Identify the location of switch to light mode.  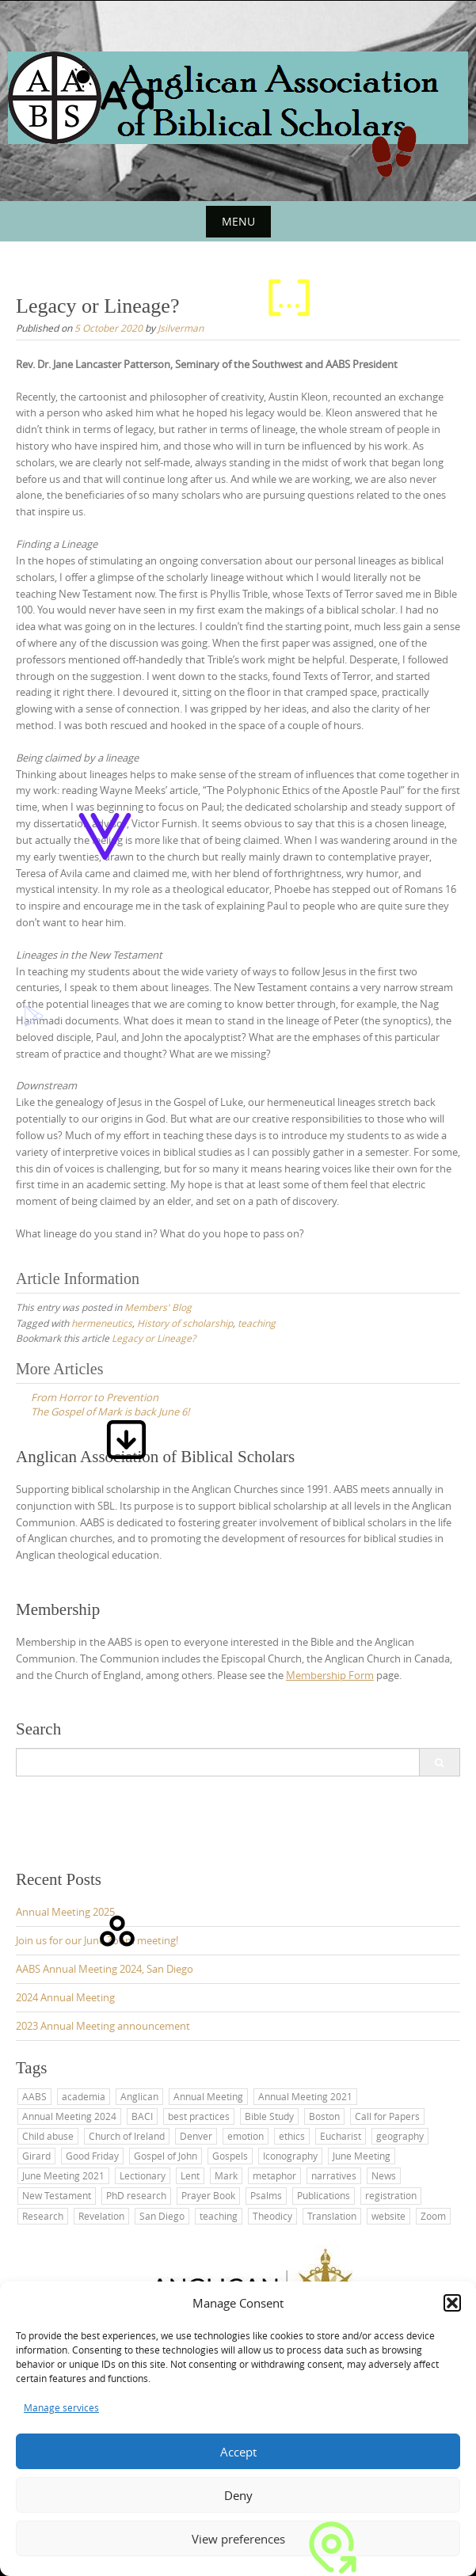
(83, 77).